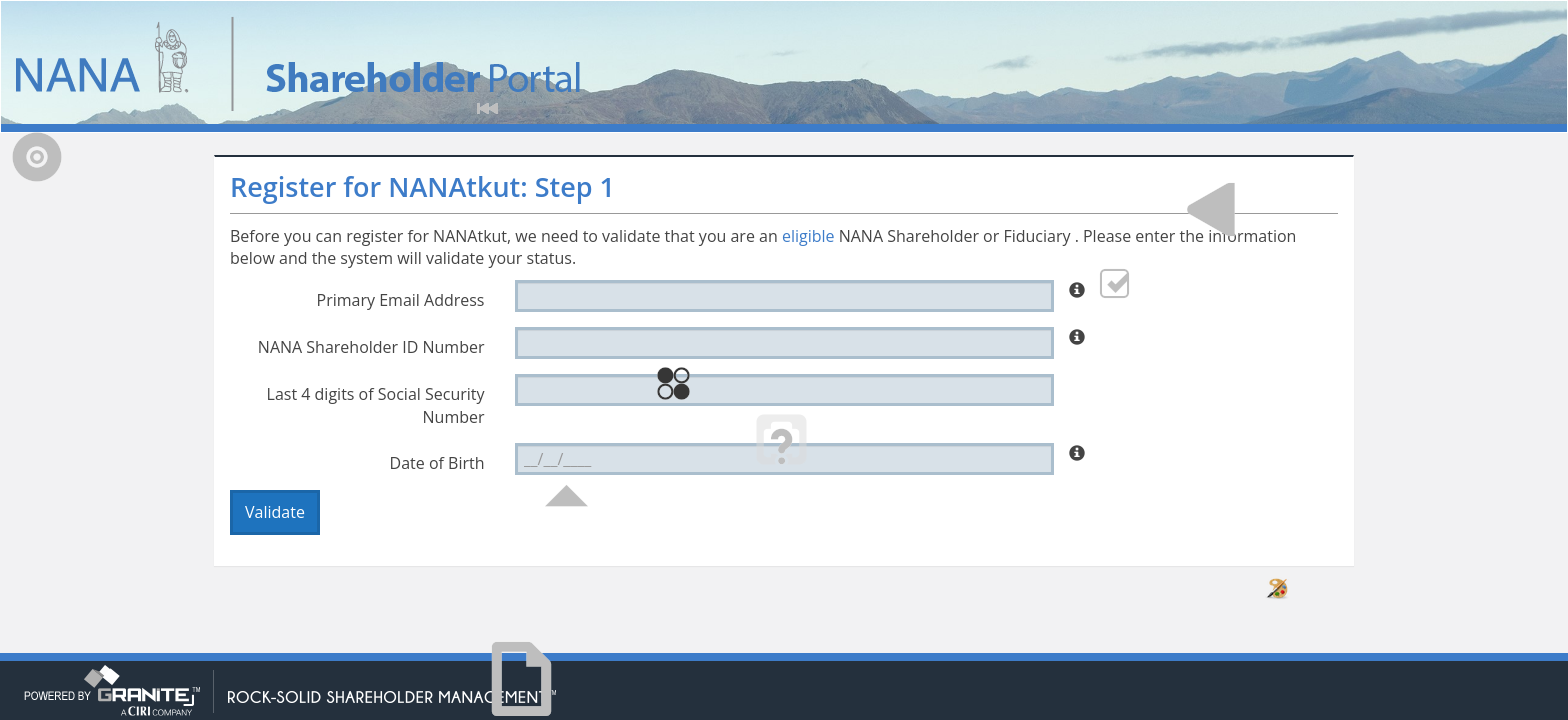 The width and height of the screenshot is (1568, 720). I want to click on open graphics or drawing applications, so click(1277, 589).